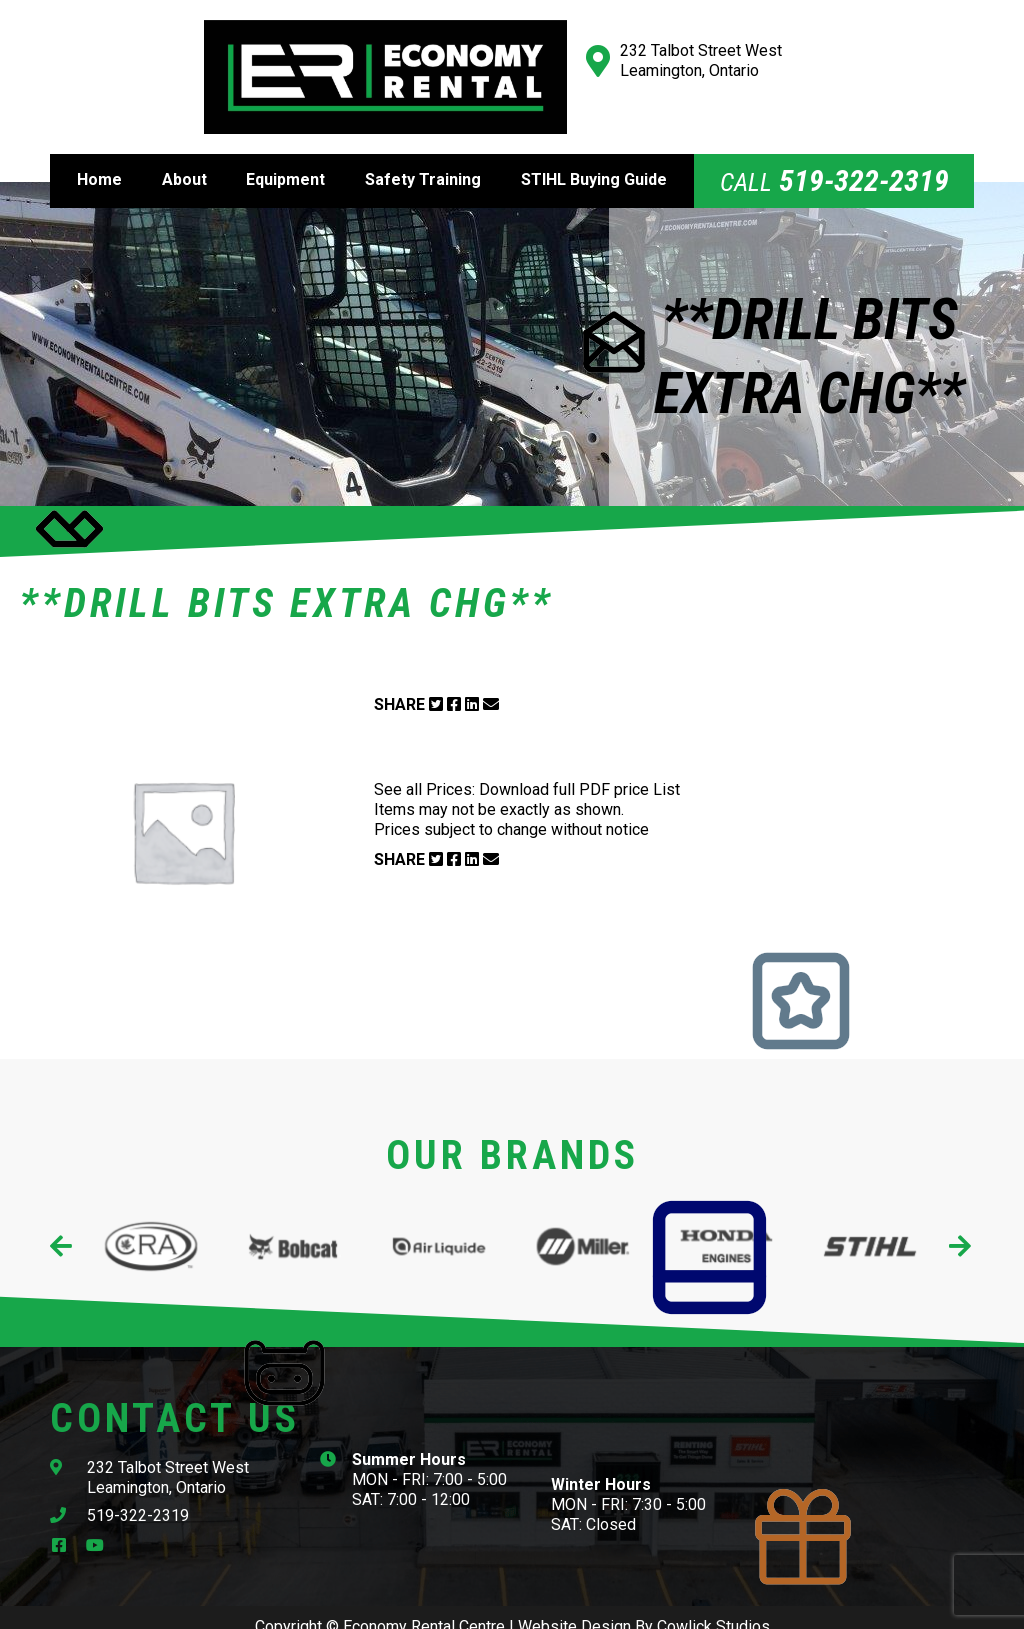  I want to click on add item to favorites, so click(801, 1001).